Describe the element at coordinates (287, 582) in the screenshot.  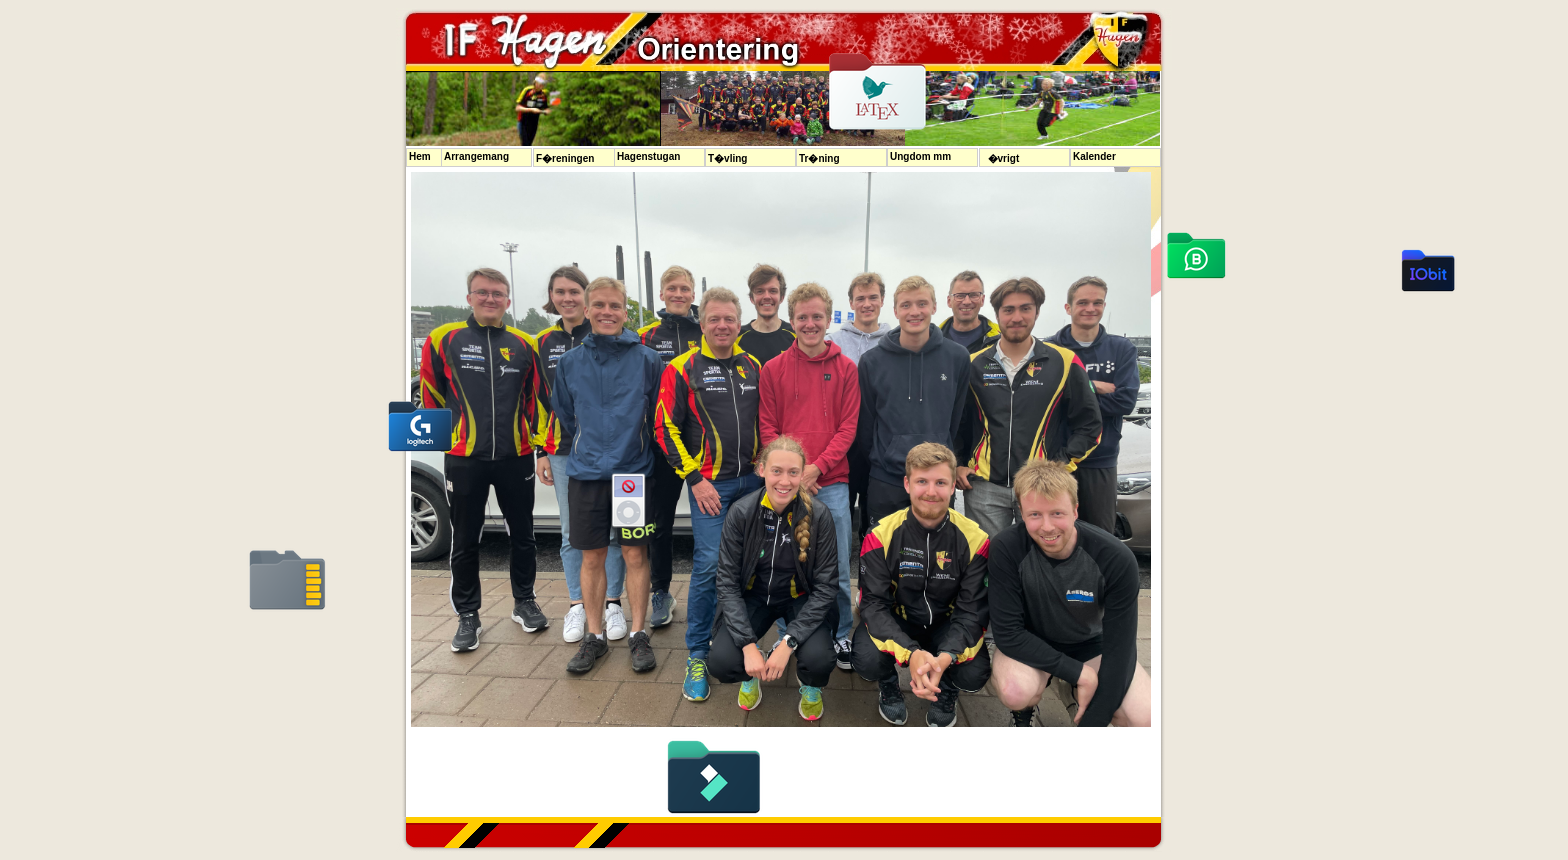
I see `open files stored on sd card` at that location.